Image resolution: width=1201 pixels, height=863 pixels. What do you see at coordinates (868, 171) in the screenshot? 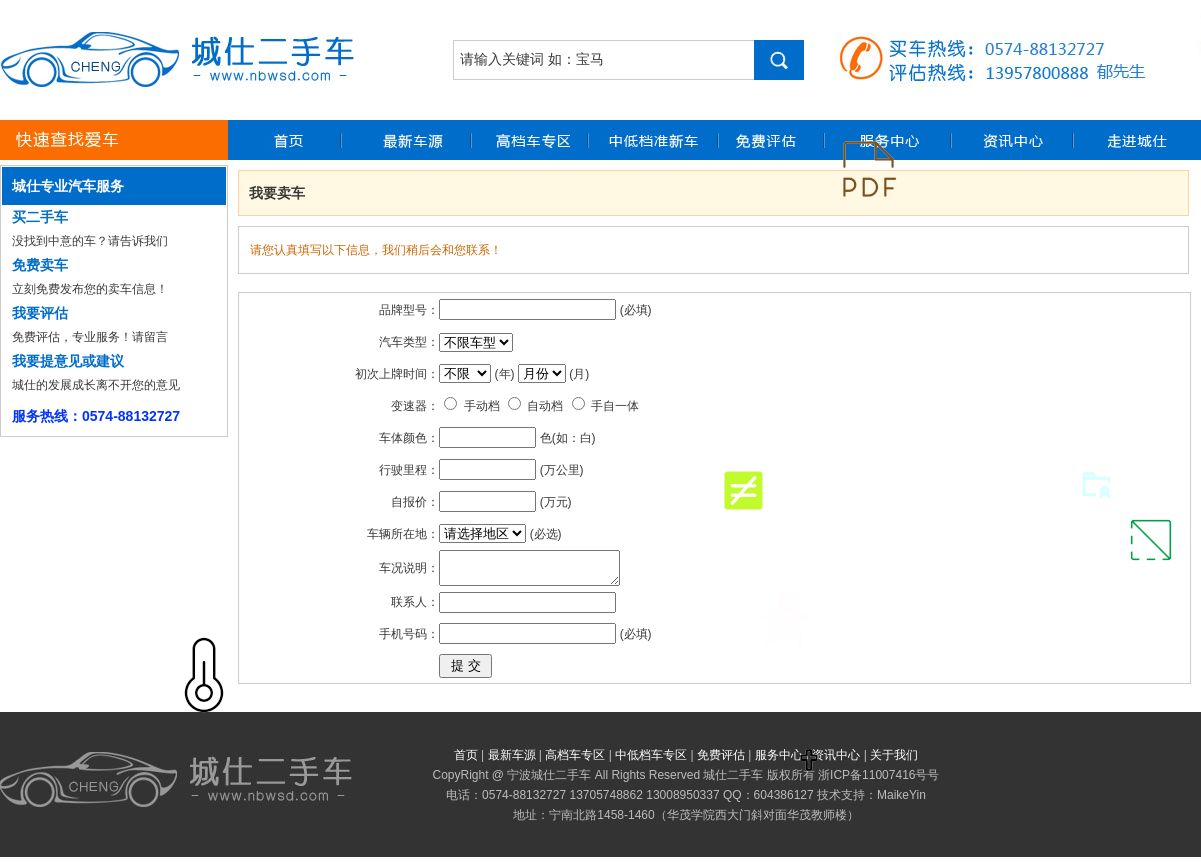
I see `view or open a PDF document` at bounding box center [868, 171].